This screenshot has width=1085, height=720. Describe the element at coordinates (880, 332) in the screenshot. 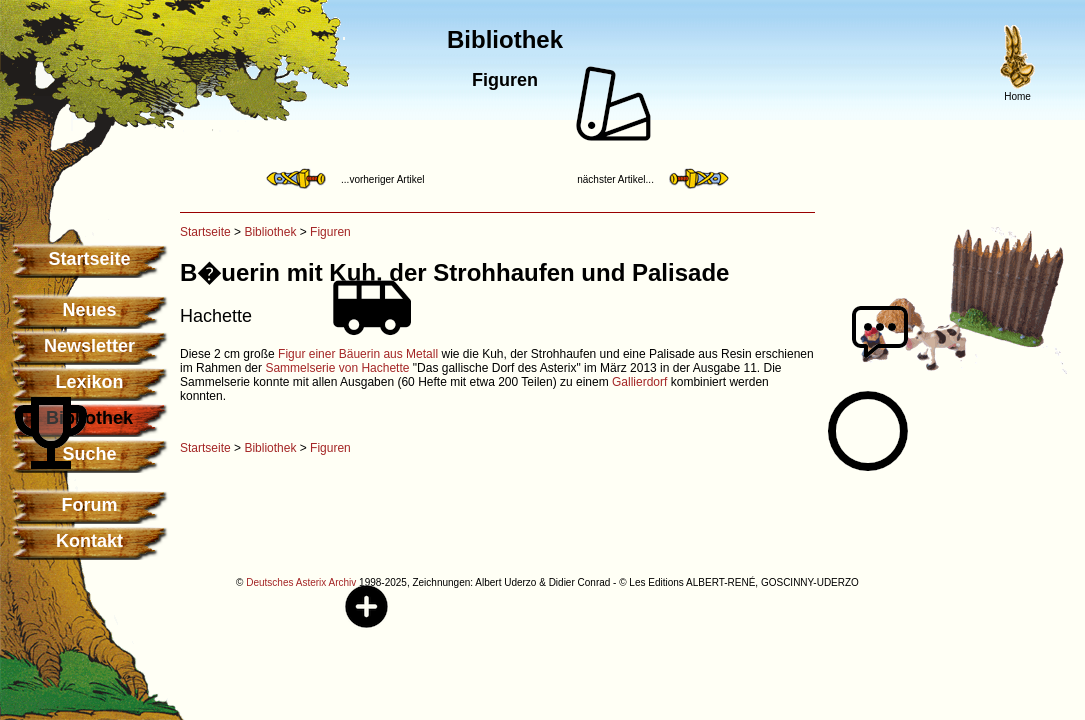

I see `open chat or messaging` at that location.